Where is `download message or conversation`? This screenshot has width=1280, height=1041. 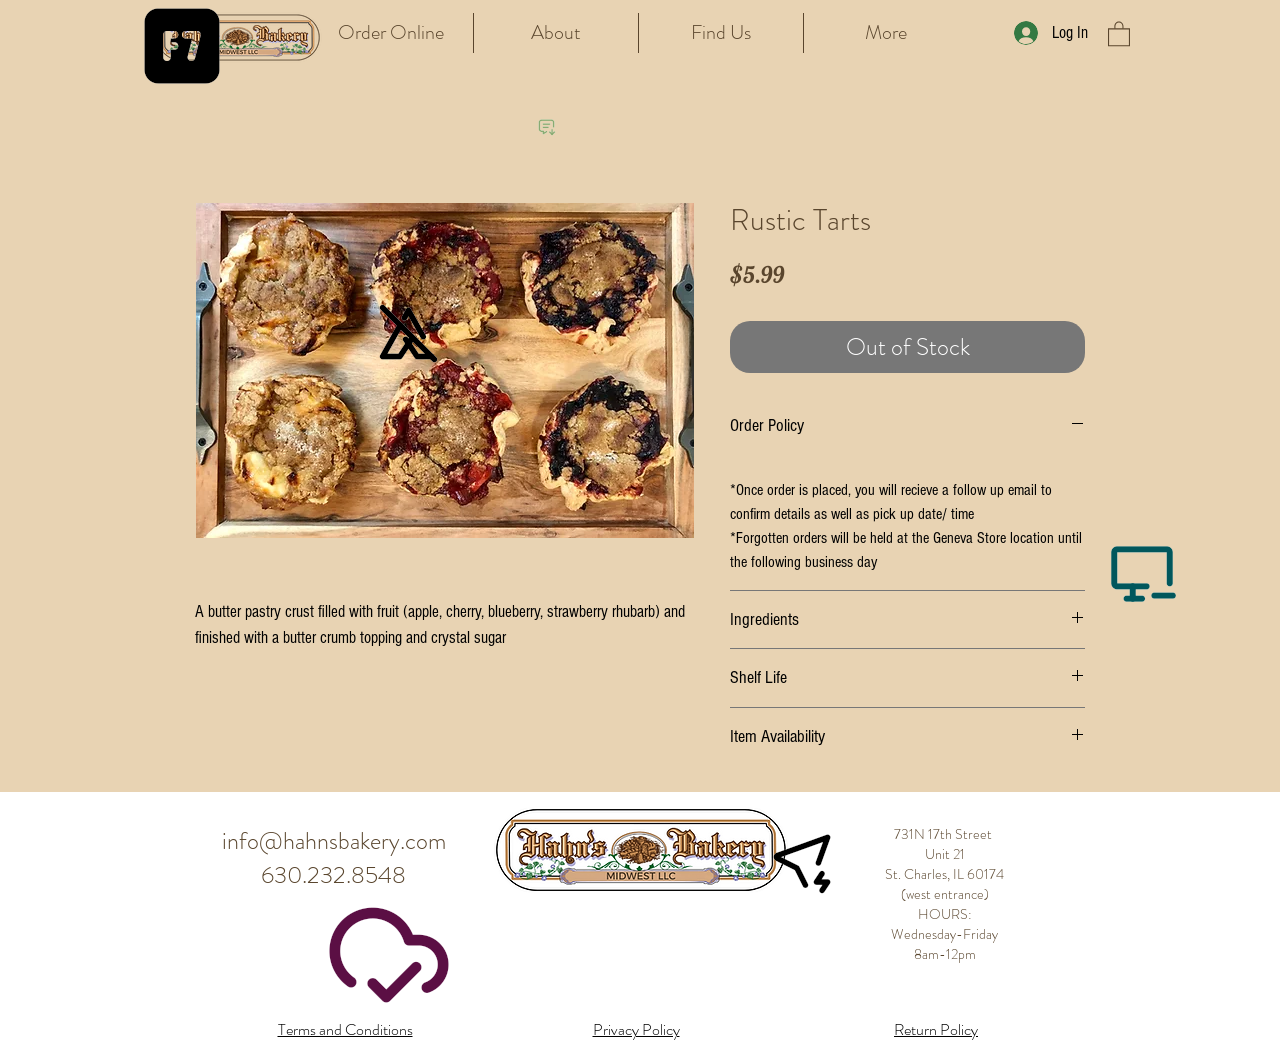
download message or conversation is located at coordinates (546, 126).